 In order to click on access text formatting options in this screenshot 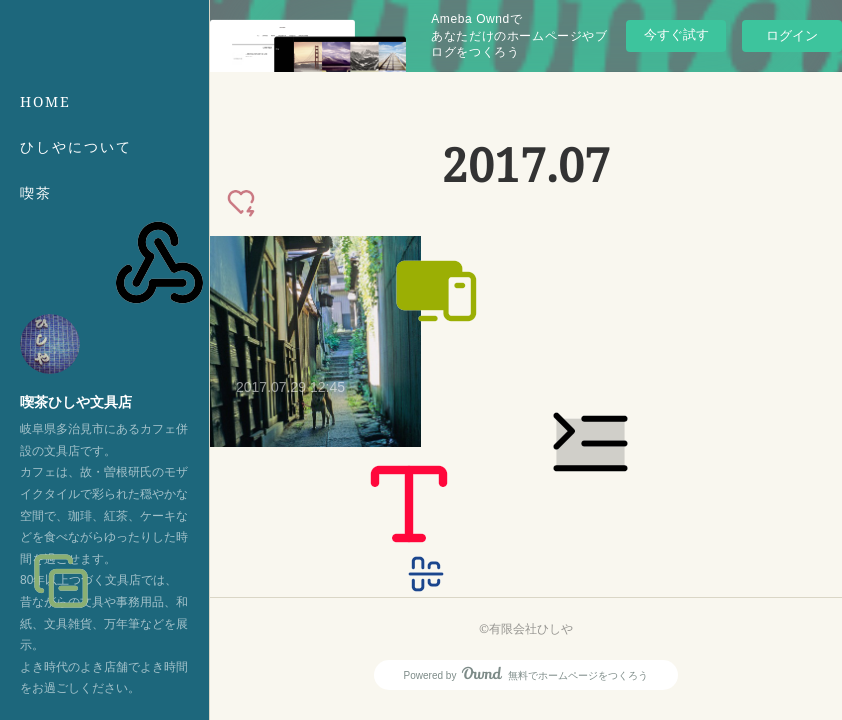, I will do `click(409, 504)`.